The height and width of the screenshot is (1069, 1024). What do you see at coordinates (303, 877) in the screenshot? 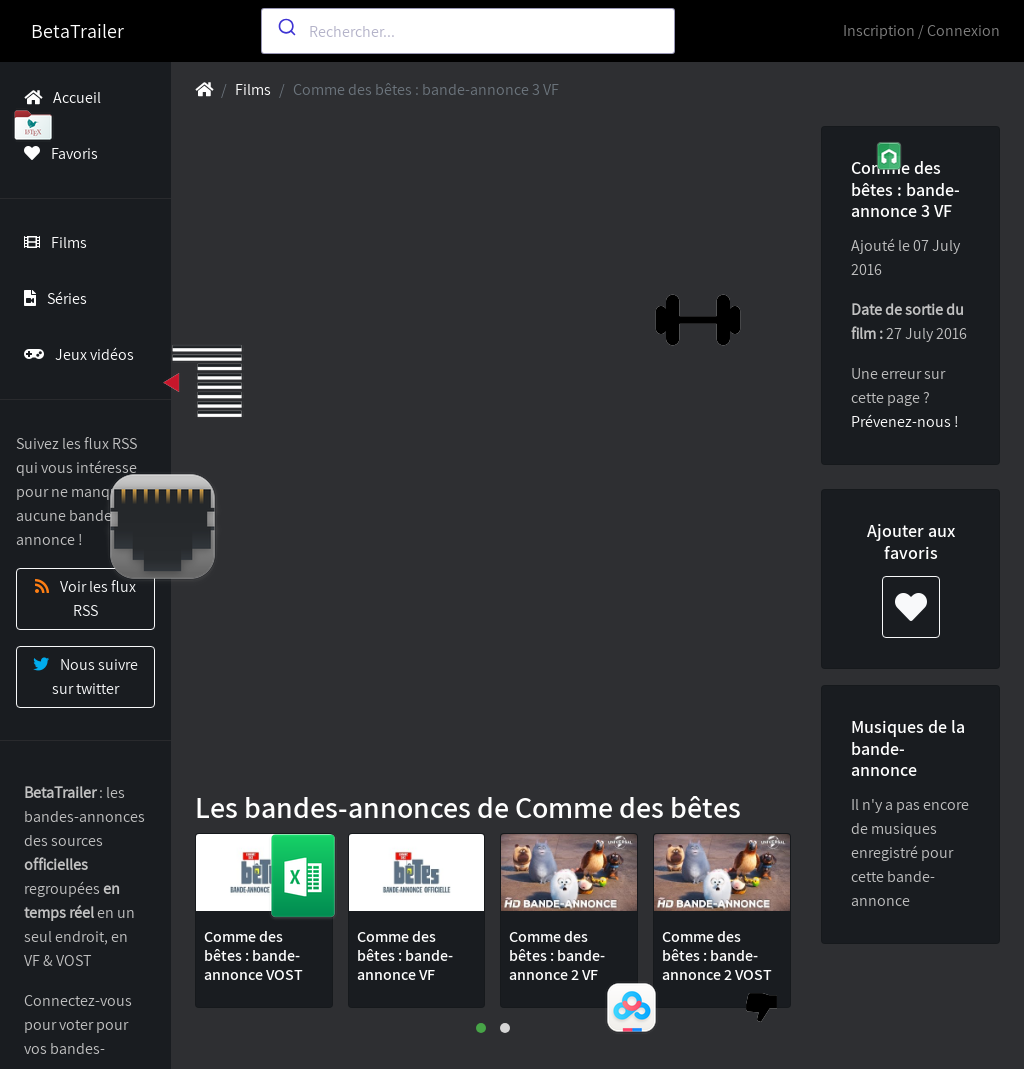
I see `spreadsheet template file` at bounding box center [303, 877].